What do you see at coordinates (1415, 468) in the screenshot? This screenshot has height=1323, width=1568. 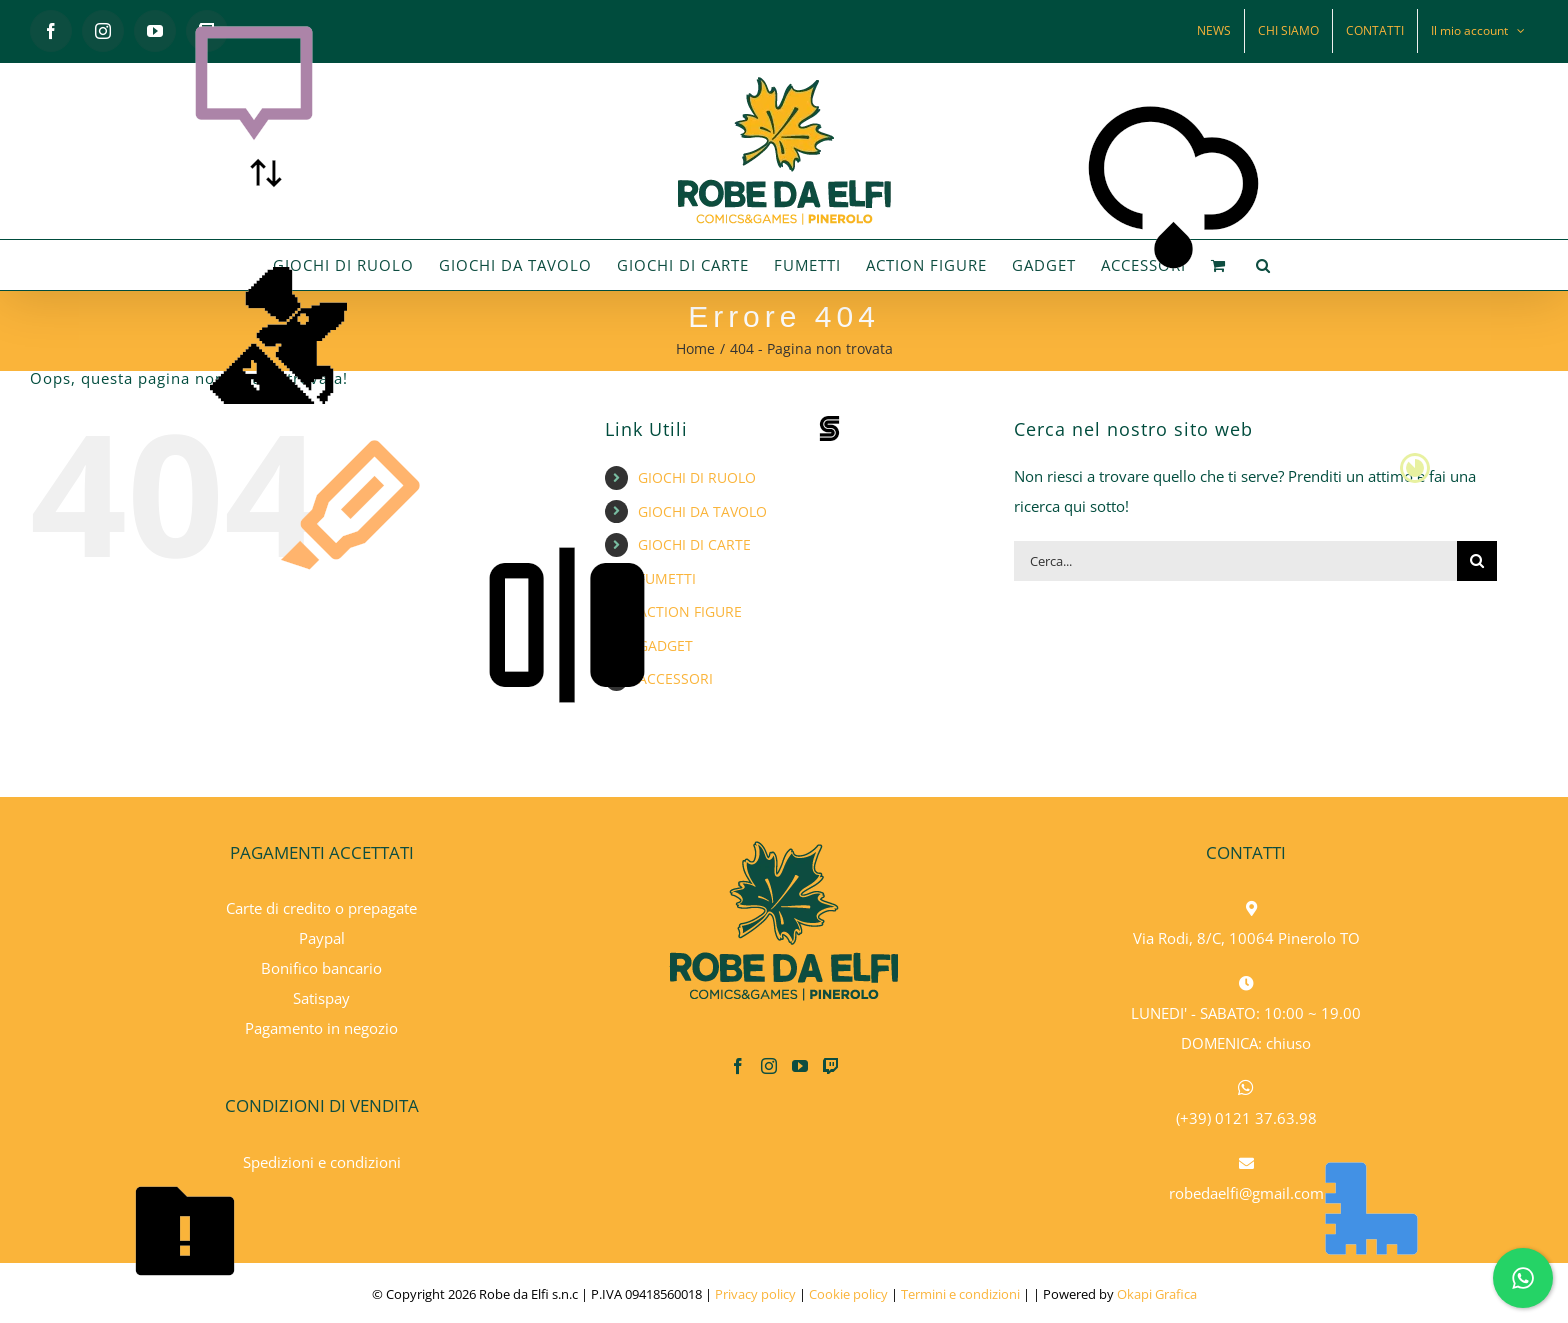 I see `indicates task progress at approximately 70% complete` at bounding box center [1415, 468].